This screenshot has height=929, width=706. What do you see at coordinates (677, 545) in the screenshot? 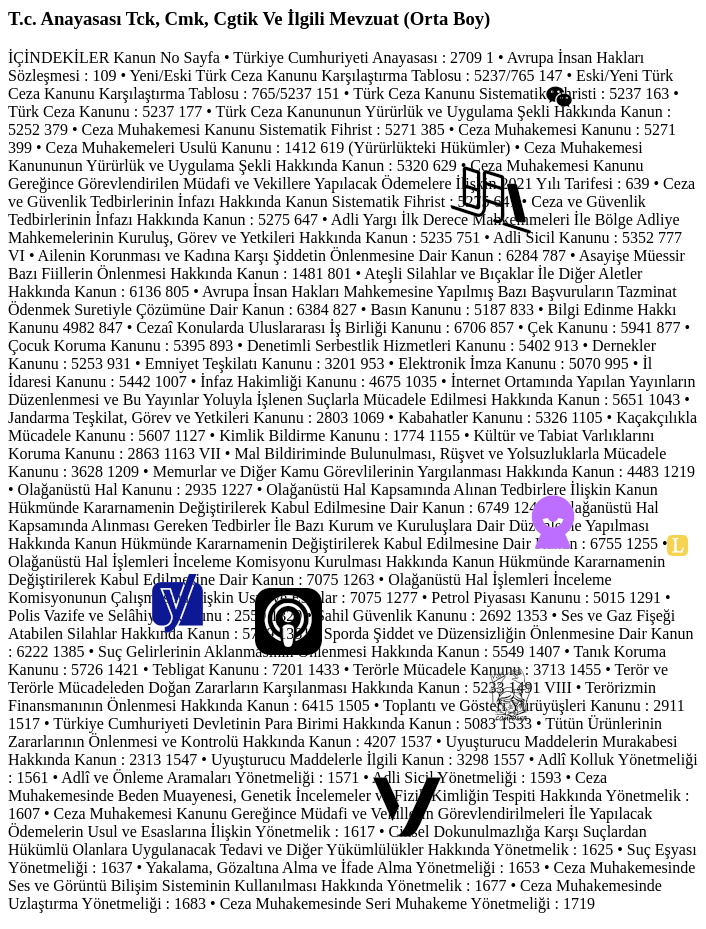
I see `open LibraryThing app` at bounding box center [677, 545].